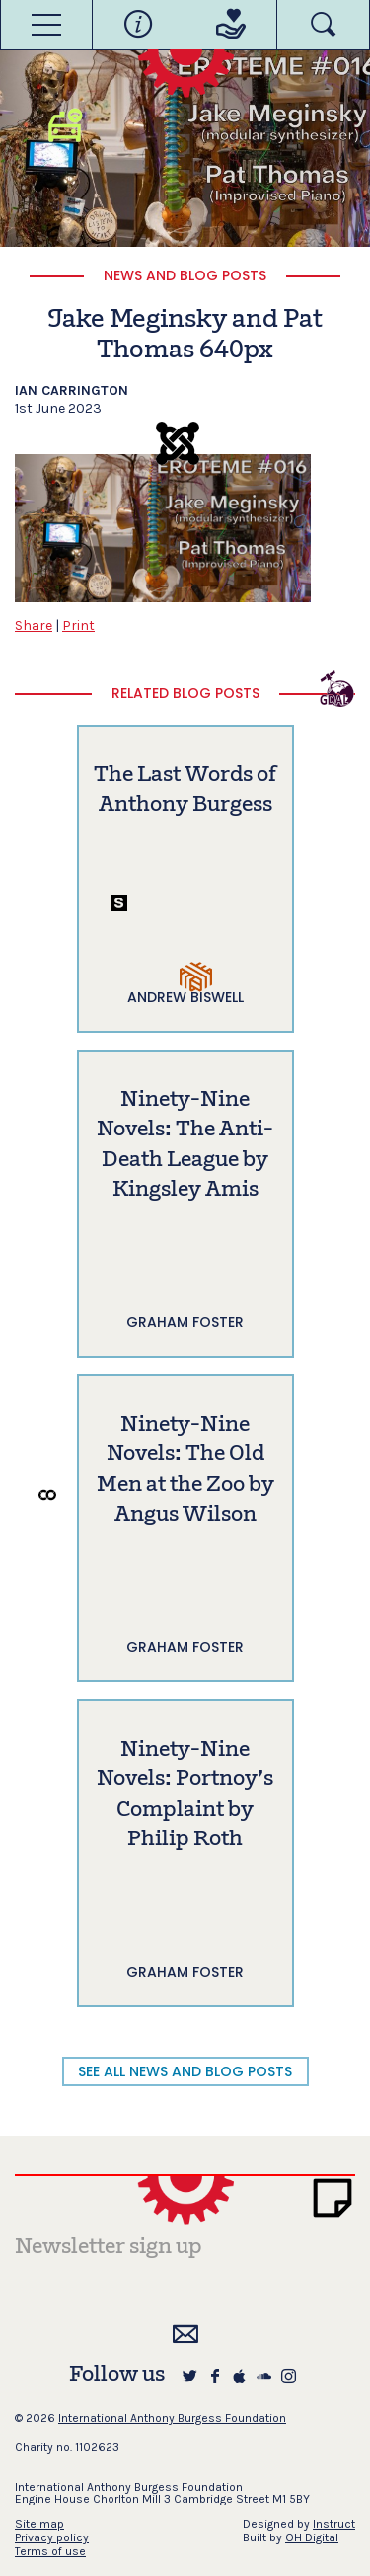 The width and height of the screenshot is (370, 2576). Describe the element at coordinates (47, 1495) in the screenshot. I see `open google colab` at that location.